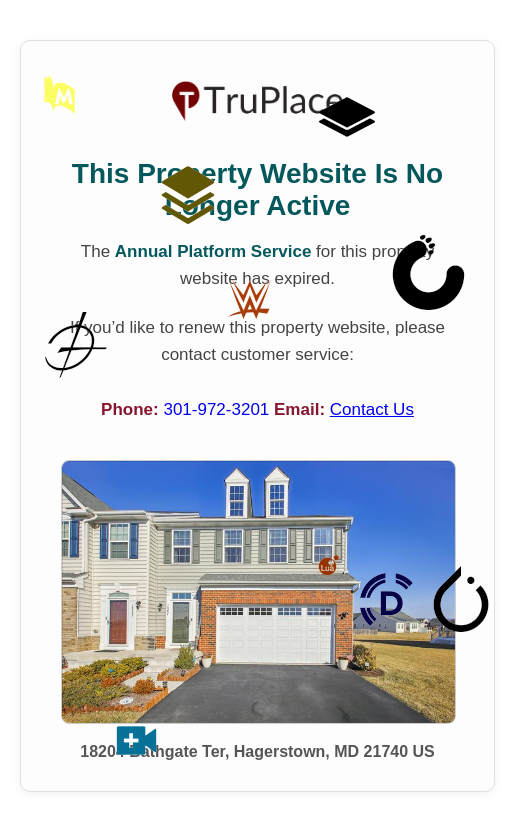  What do you see at coordinates (136, 740) in the screenshot?
I see `add a new video recording` at bounding box center [136, 740].